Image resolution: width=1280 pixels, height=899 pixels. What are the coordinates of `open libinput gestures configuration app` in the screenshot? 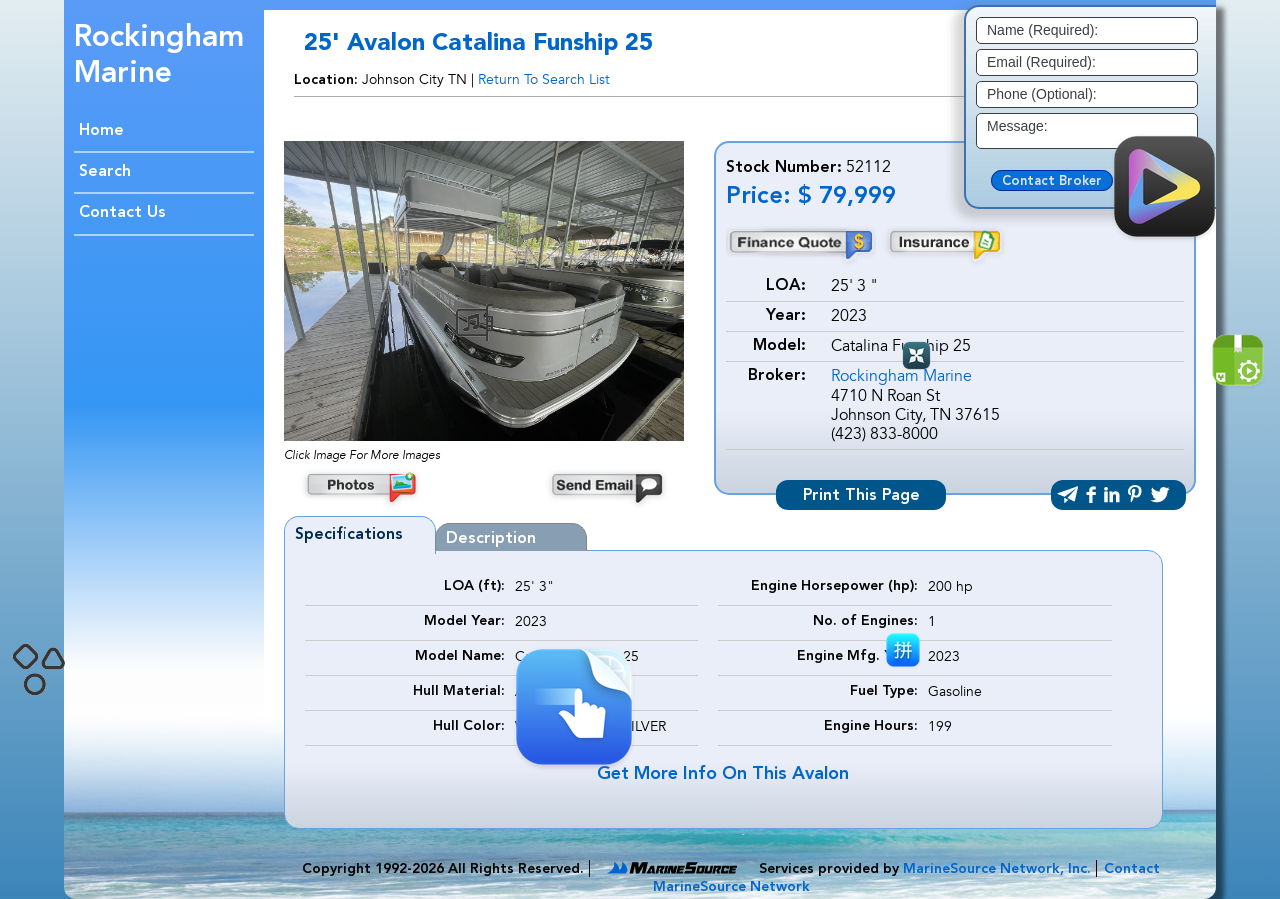 It's located at (574, 707).